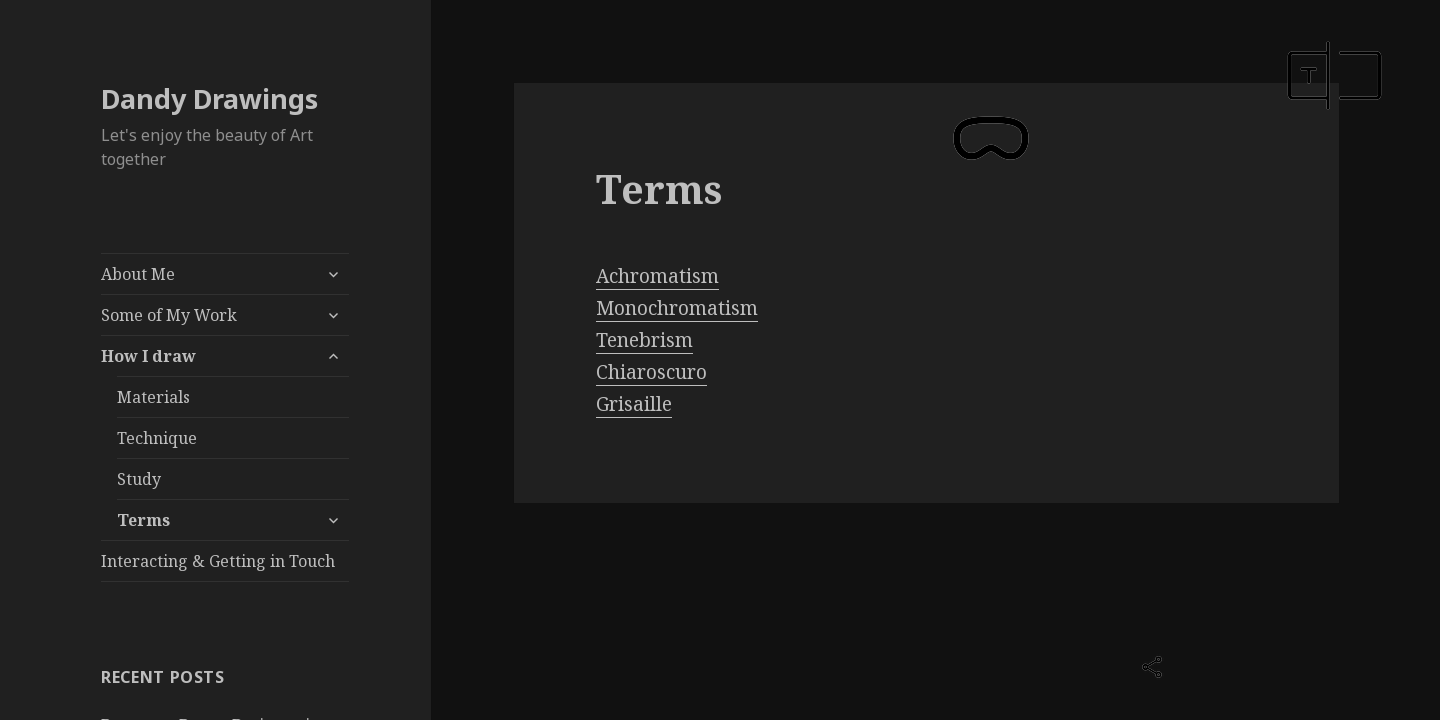 The height and width of the screenshot is (720, 1440). I want to click on share content with others, so click(1152, 667).